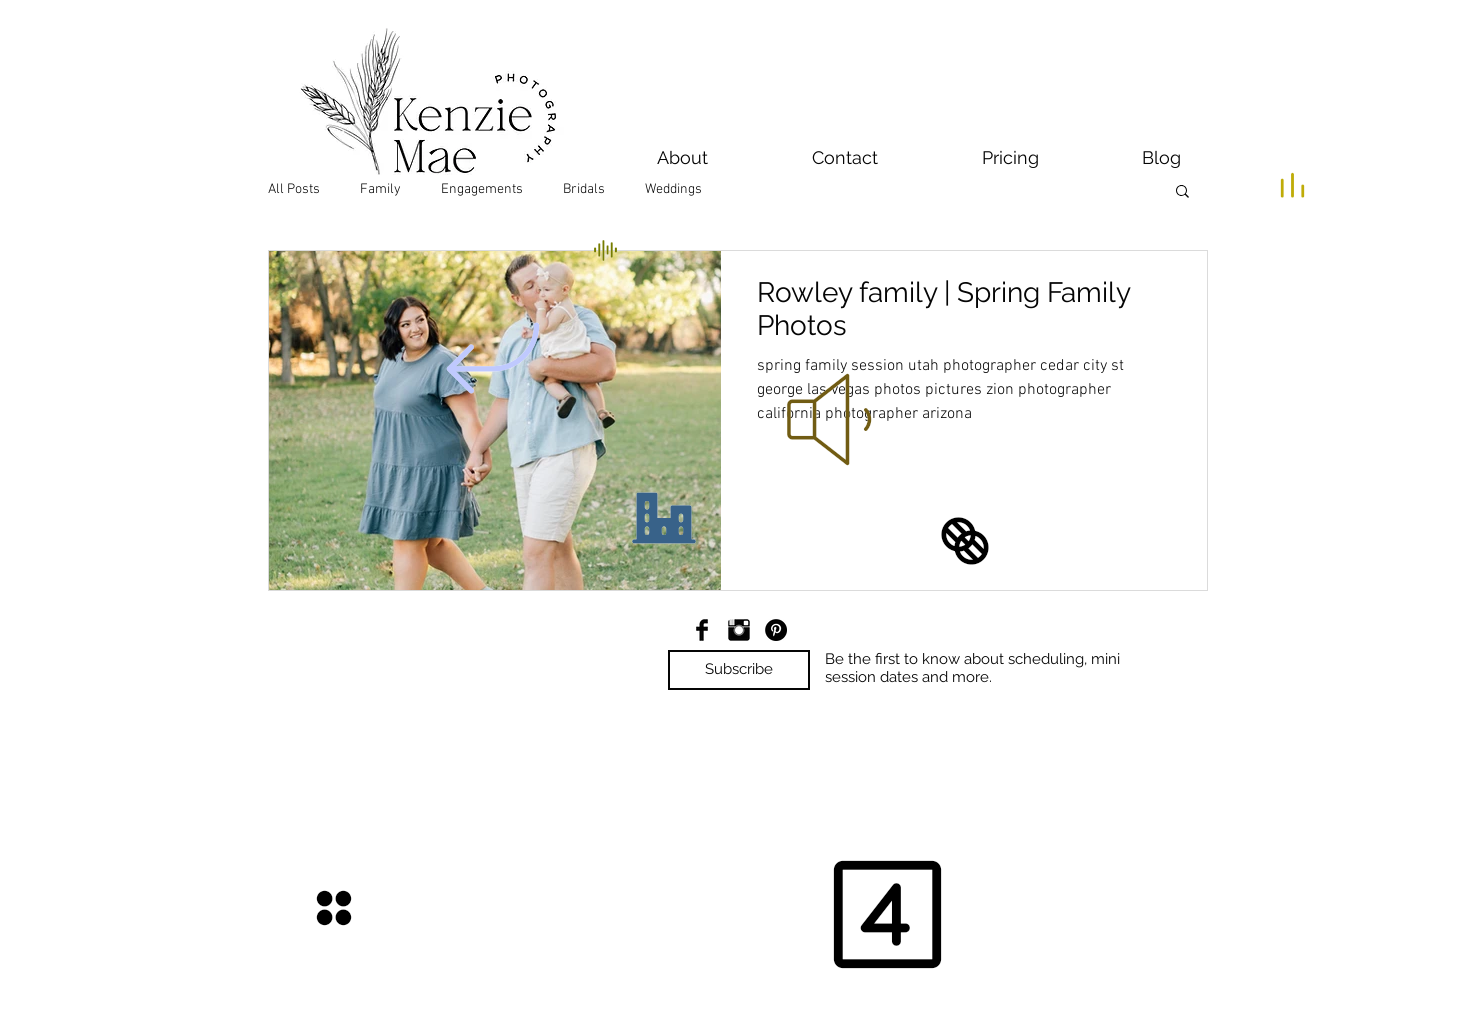 The height and width of the screenshot is (1012, 1475). Describe the element at coordinates (493, 358) in the screenshot. I see `reply to a message` at that location.